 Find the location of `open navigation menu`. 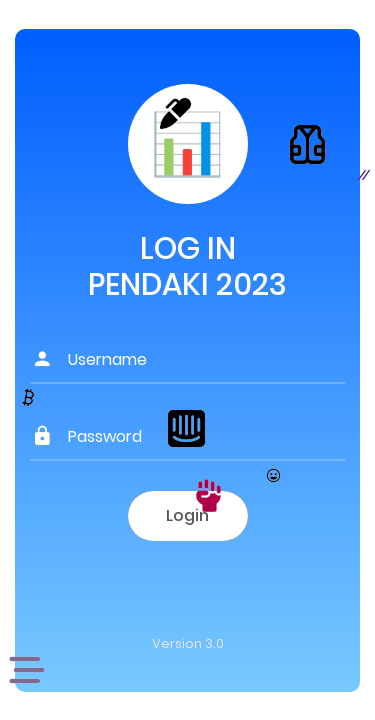

open navigation menu is located at coordinates (27, 670).